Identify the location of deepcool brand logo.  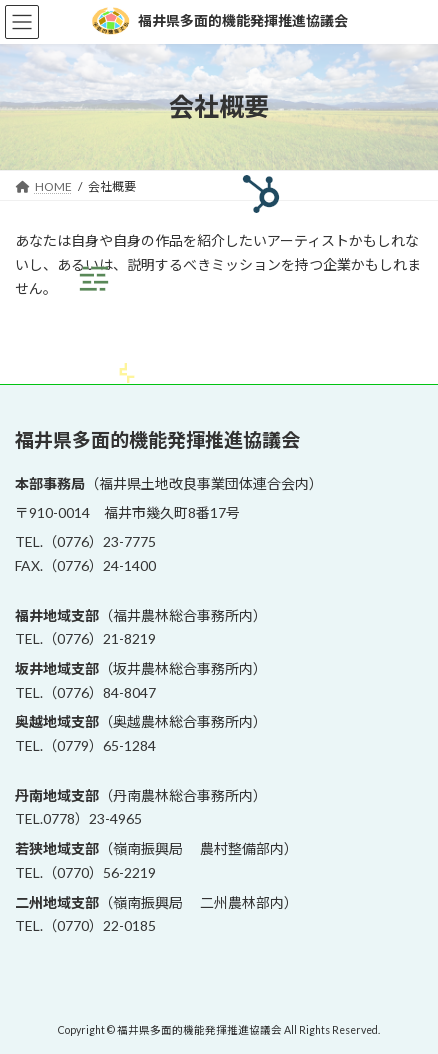
(127, 373).